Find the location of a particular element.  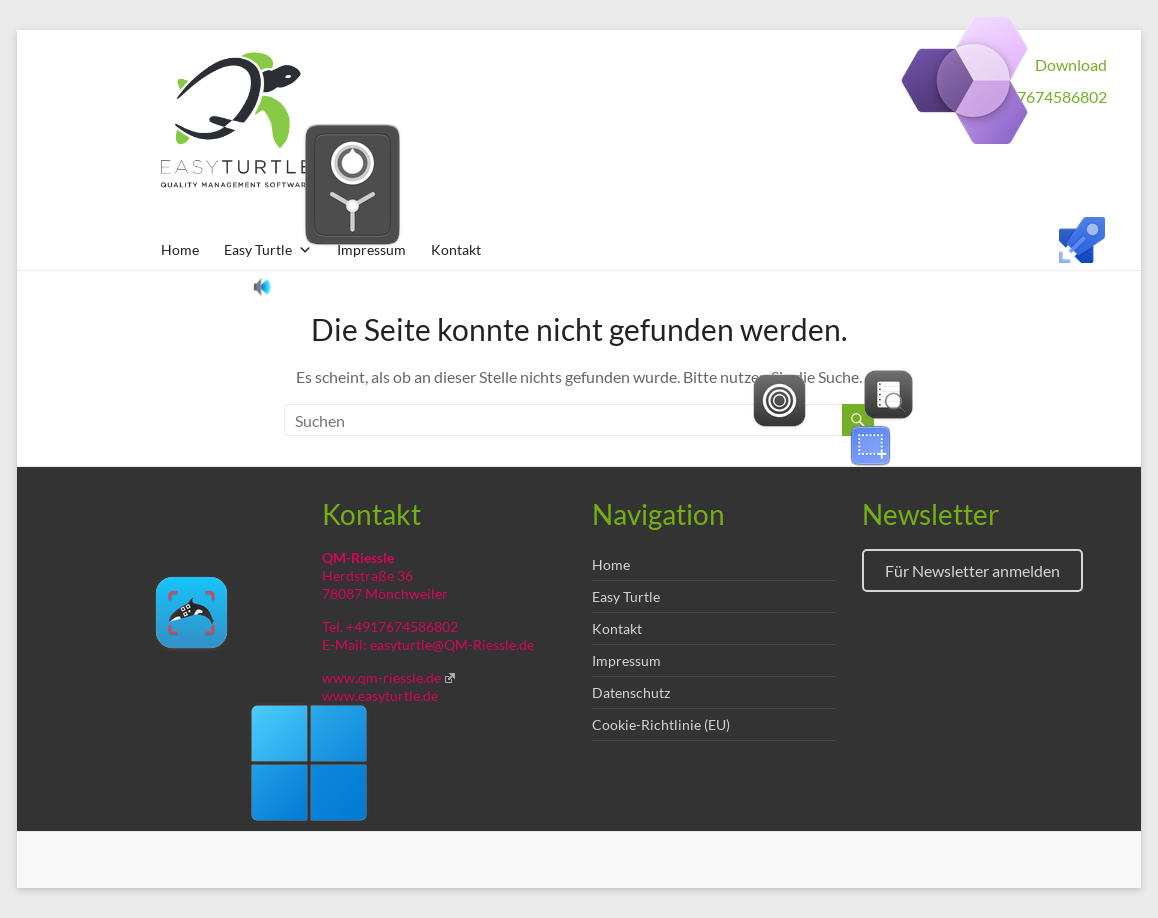

open zen browser app is located at coordinates (779, 400).